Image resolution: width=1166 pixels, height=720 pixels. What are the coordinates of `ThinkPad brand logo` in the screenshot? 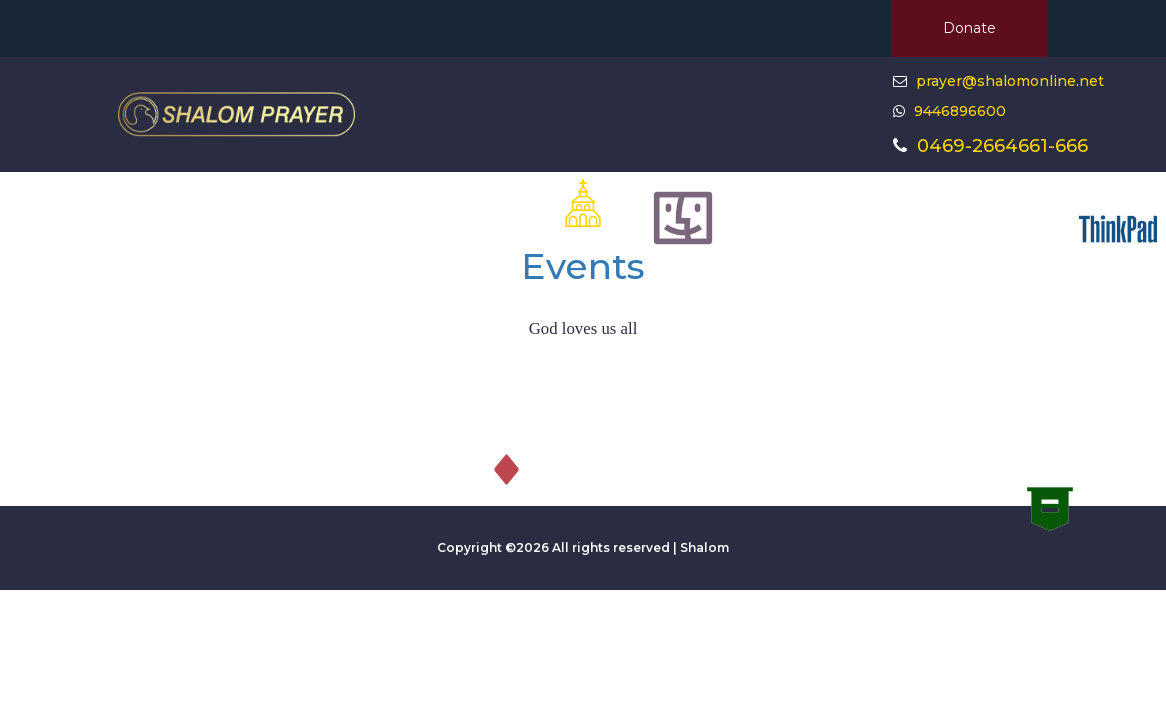 It's located at (1118, 229).